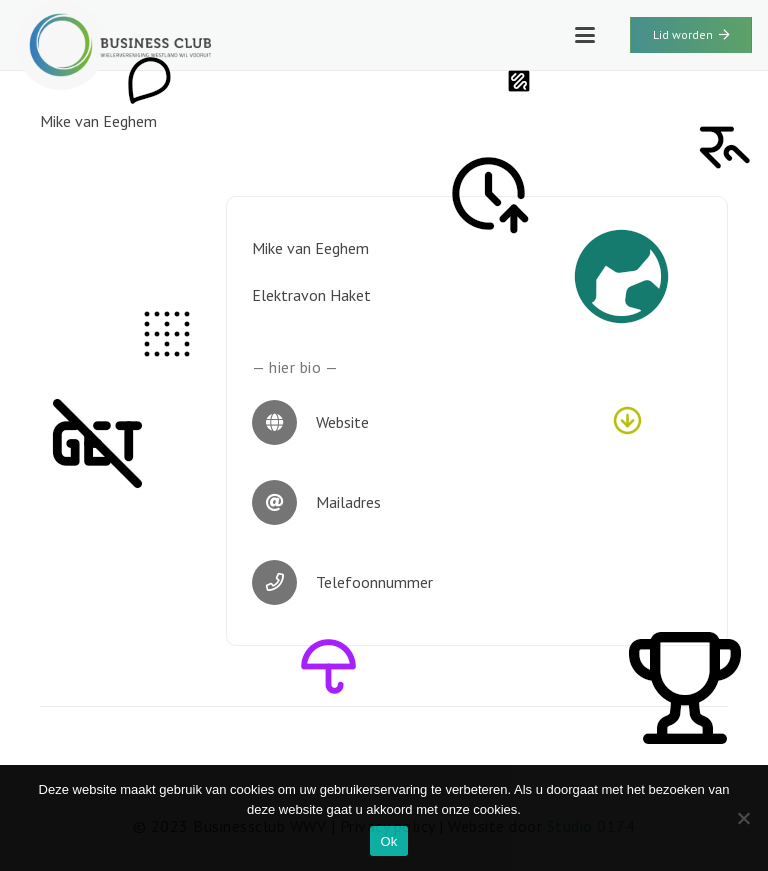 This screenshot has width=768, height=871. I want to click on view weather protection or rain forecast, so click(328, 666).